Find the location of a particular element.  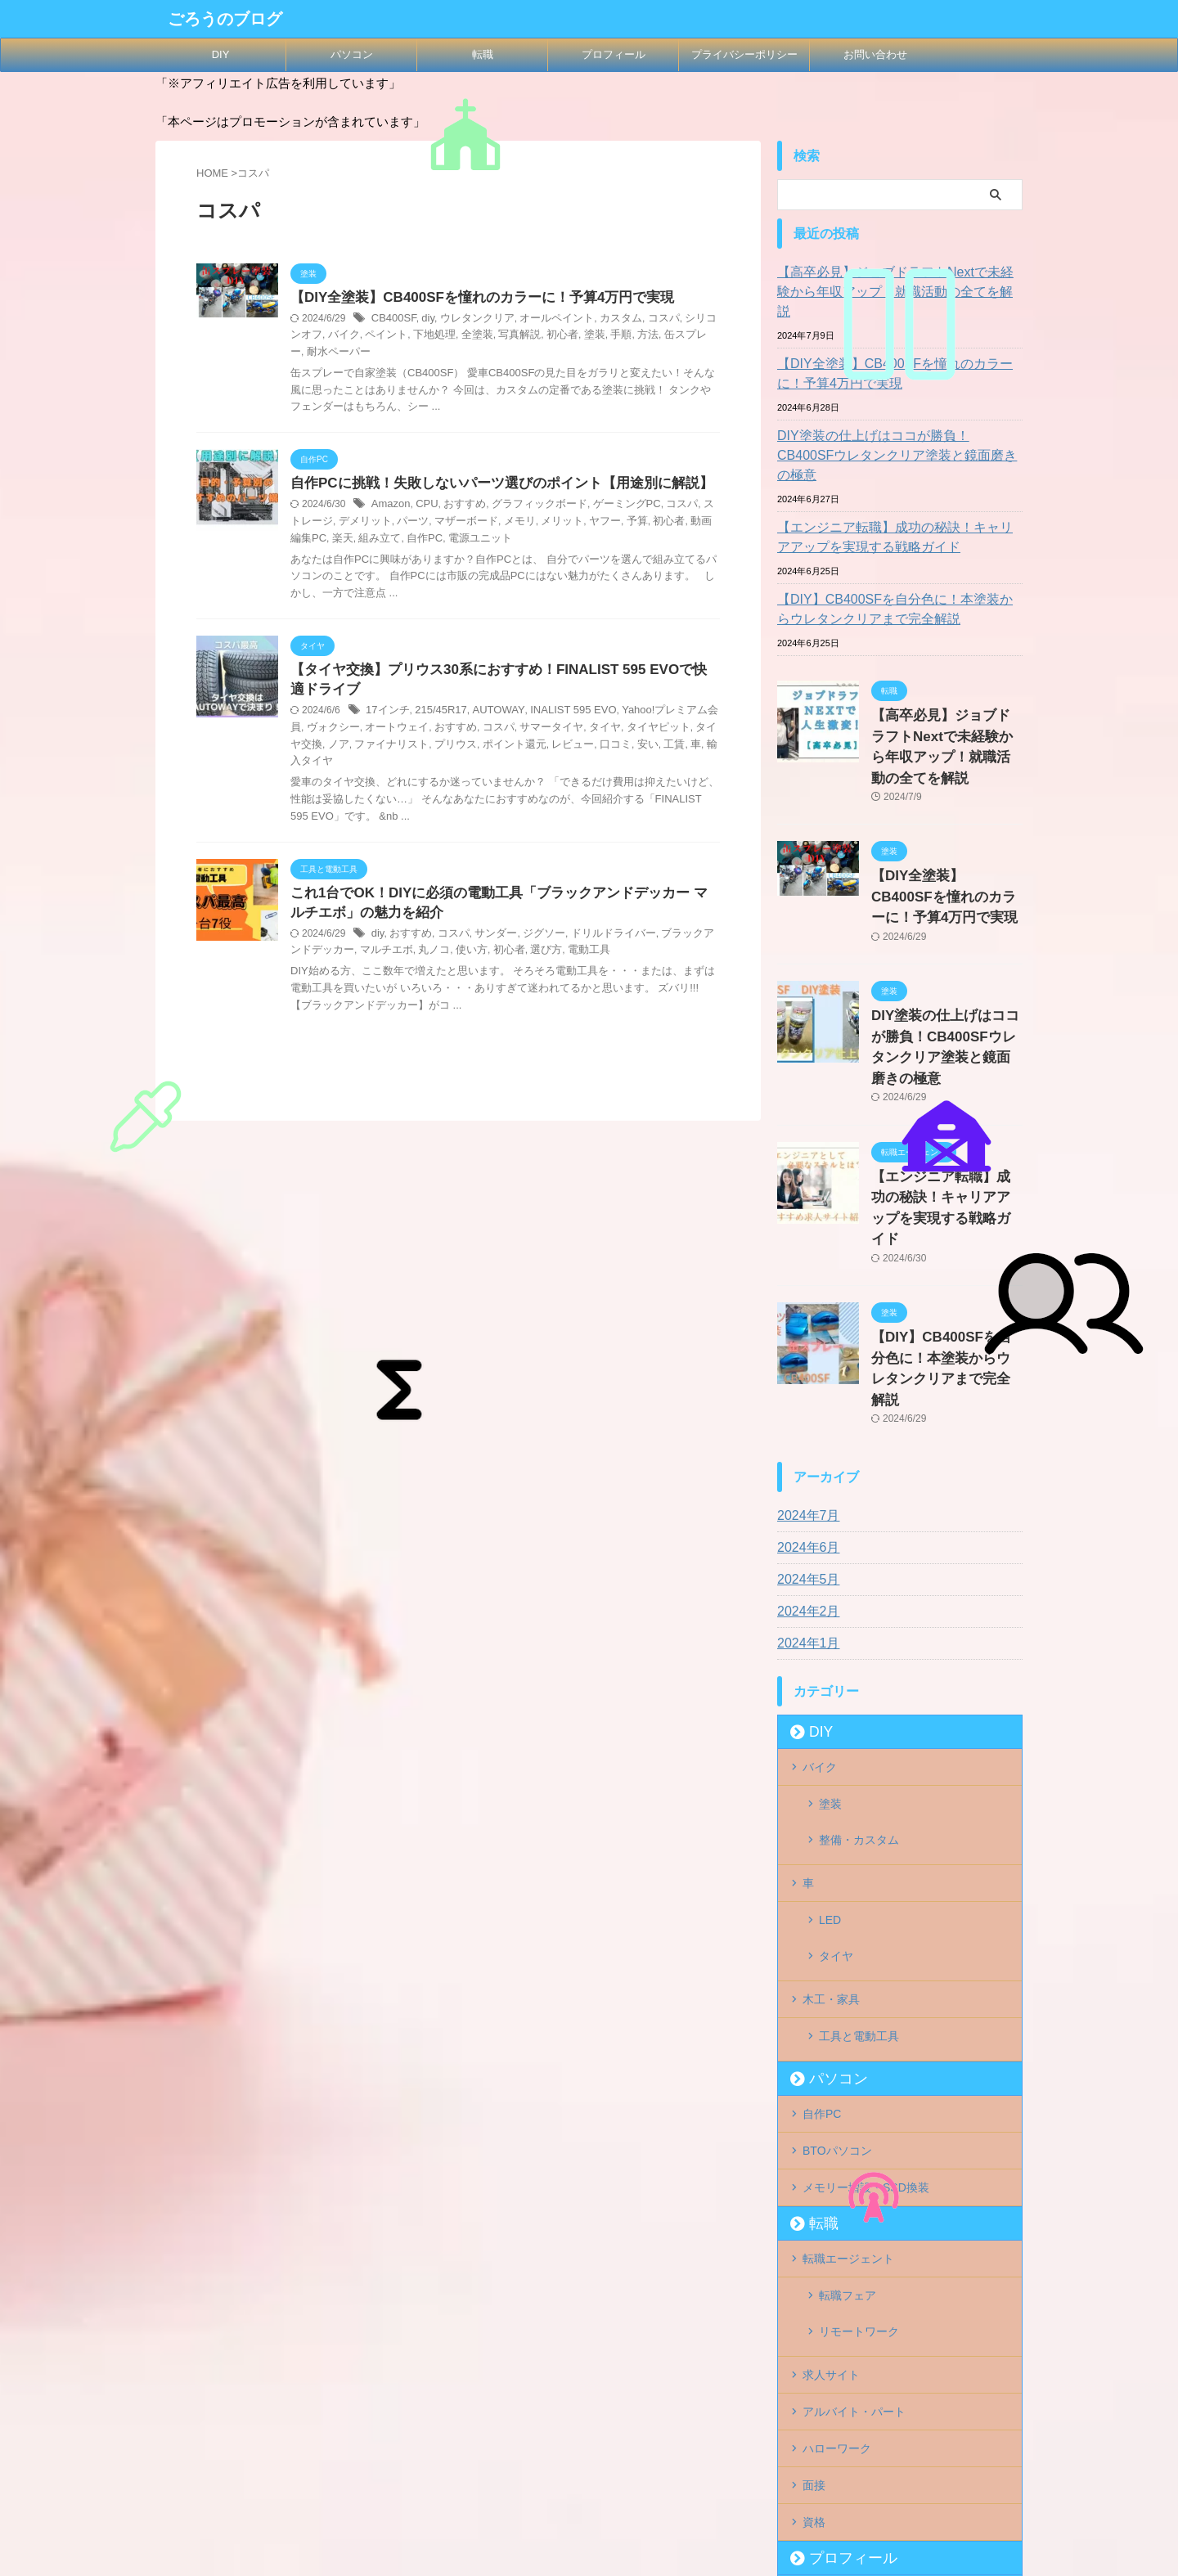

access broadcast or radio tower settings is located at coordinates (874, 2197).